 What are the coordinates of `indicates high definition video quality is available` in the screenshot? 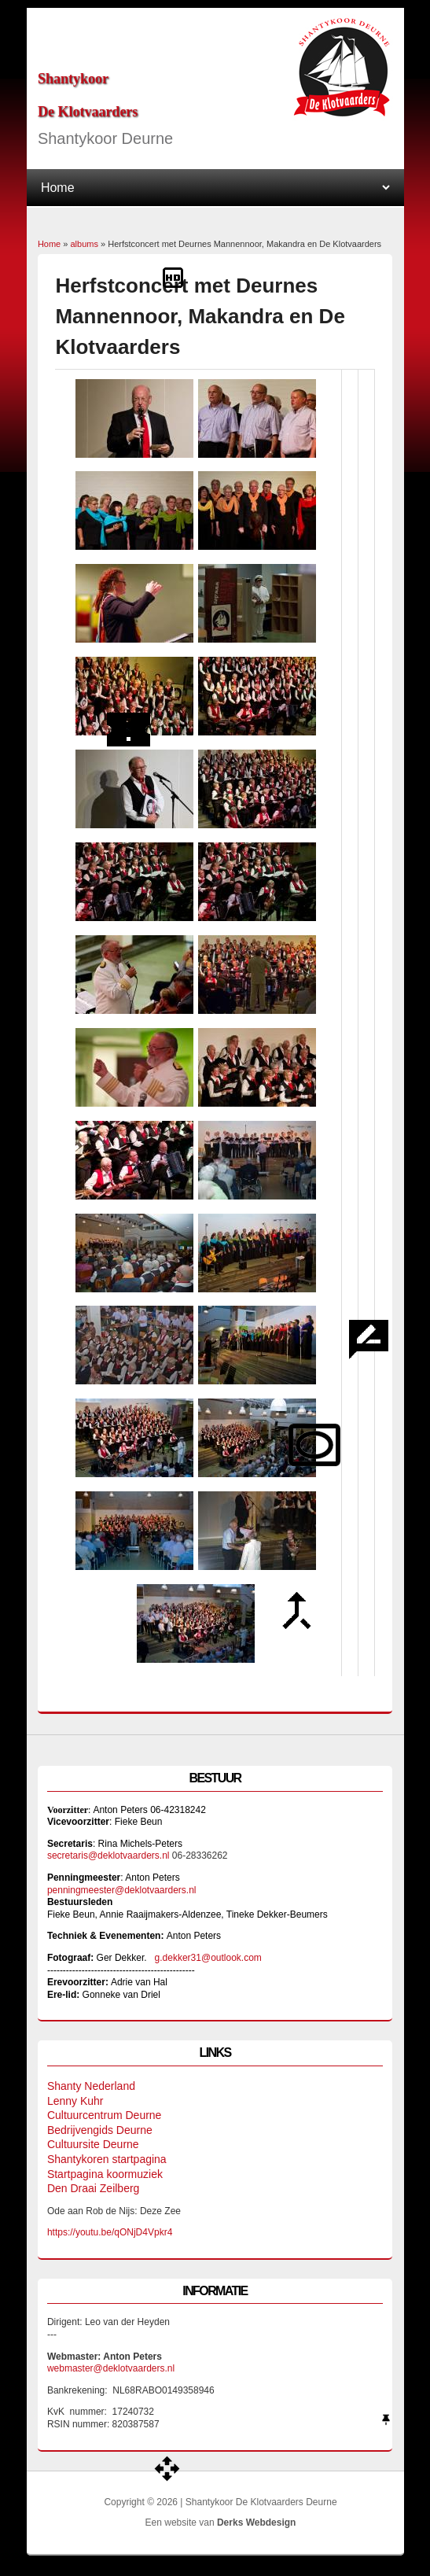 It's located at (173, 278).